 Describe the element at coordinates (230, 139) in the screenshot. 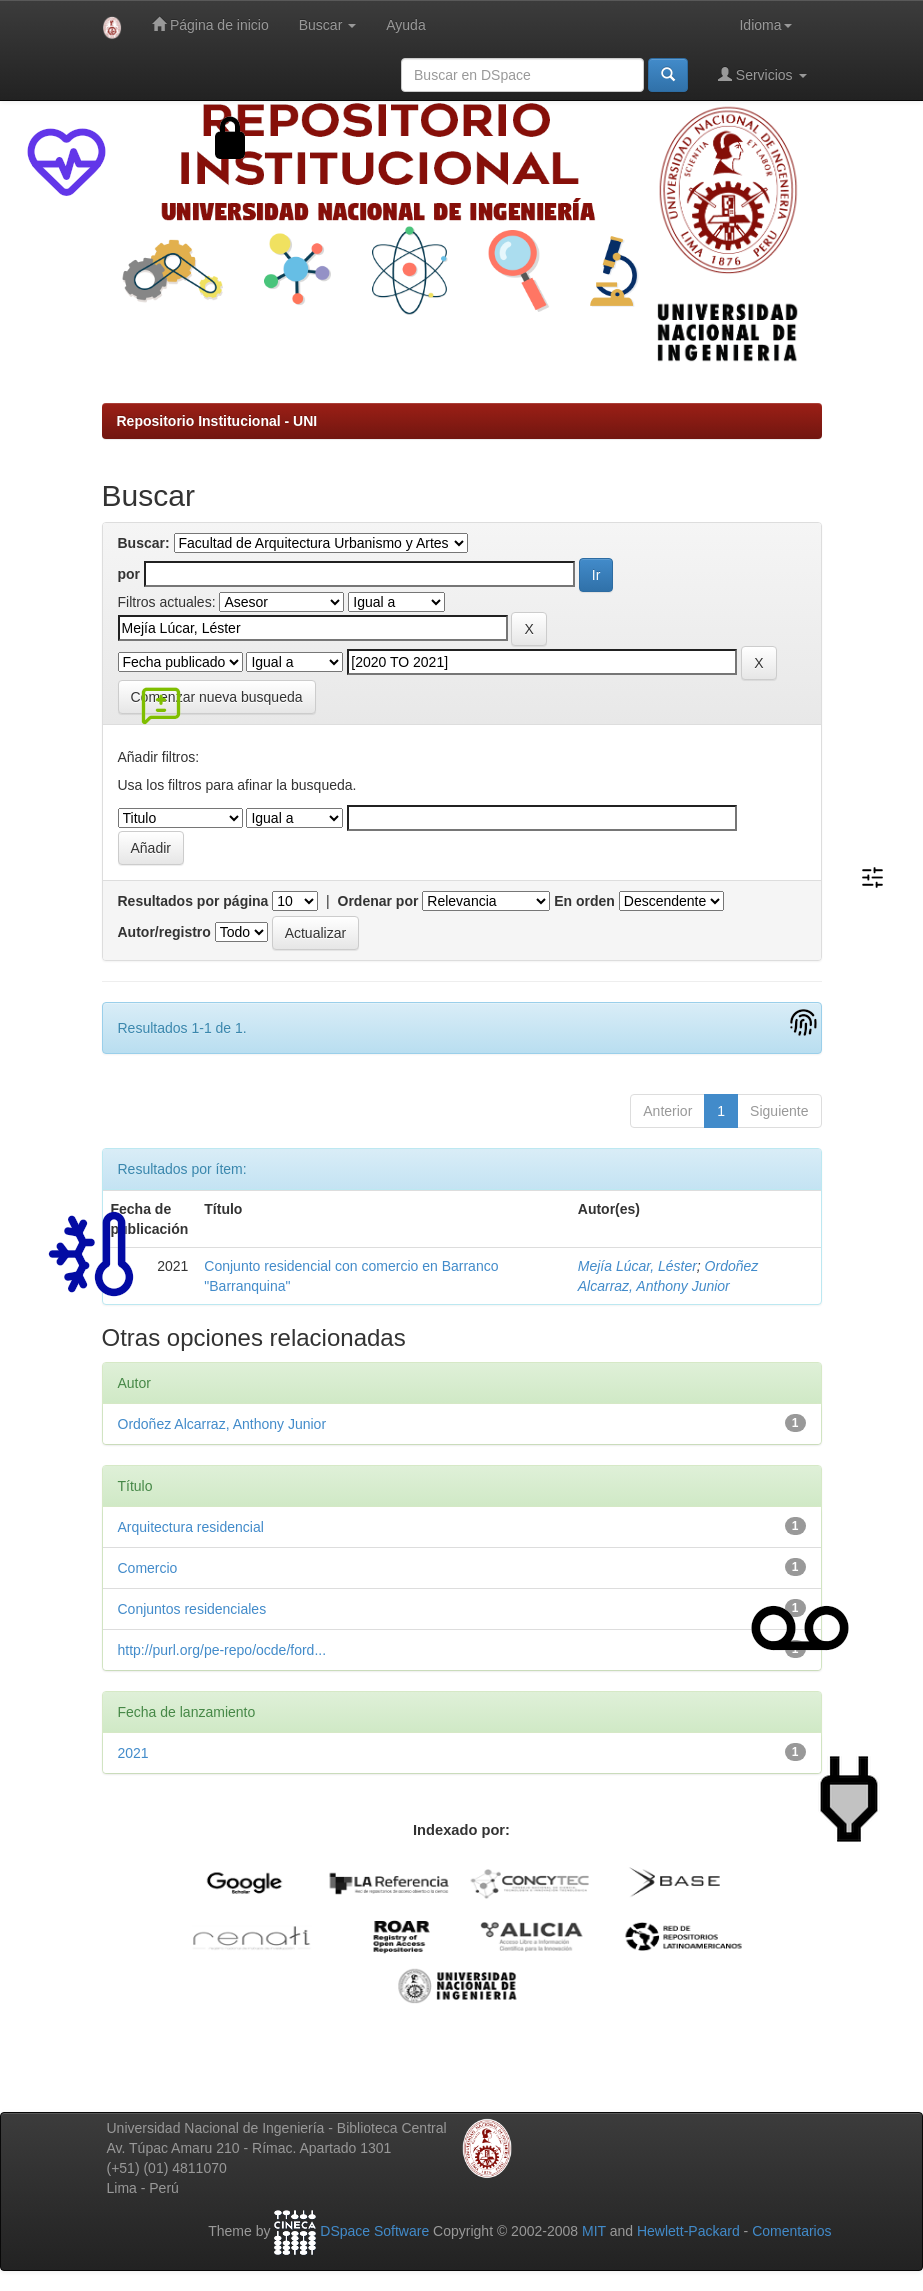

I see `indicates a locked or secure item` at that location.